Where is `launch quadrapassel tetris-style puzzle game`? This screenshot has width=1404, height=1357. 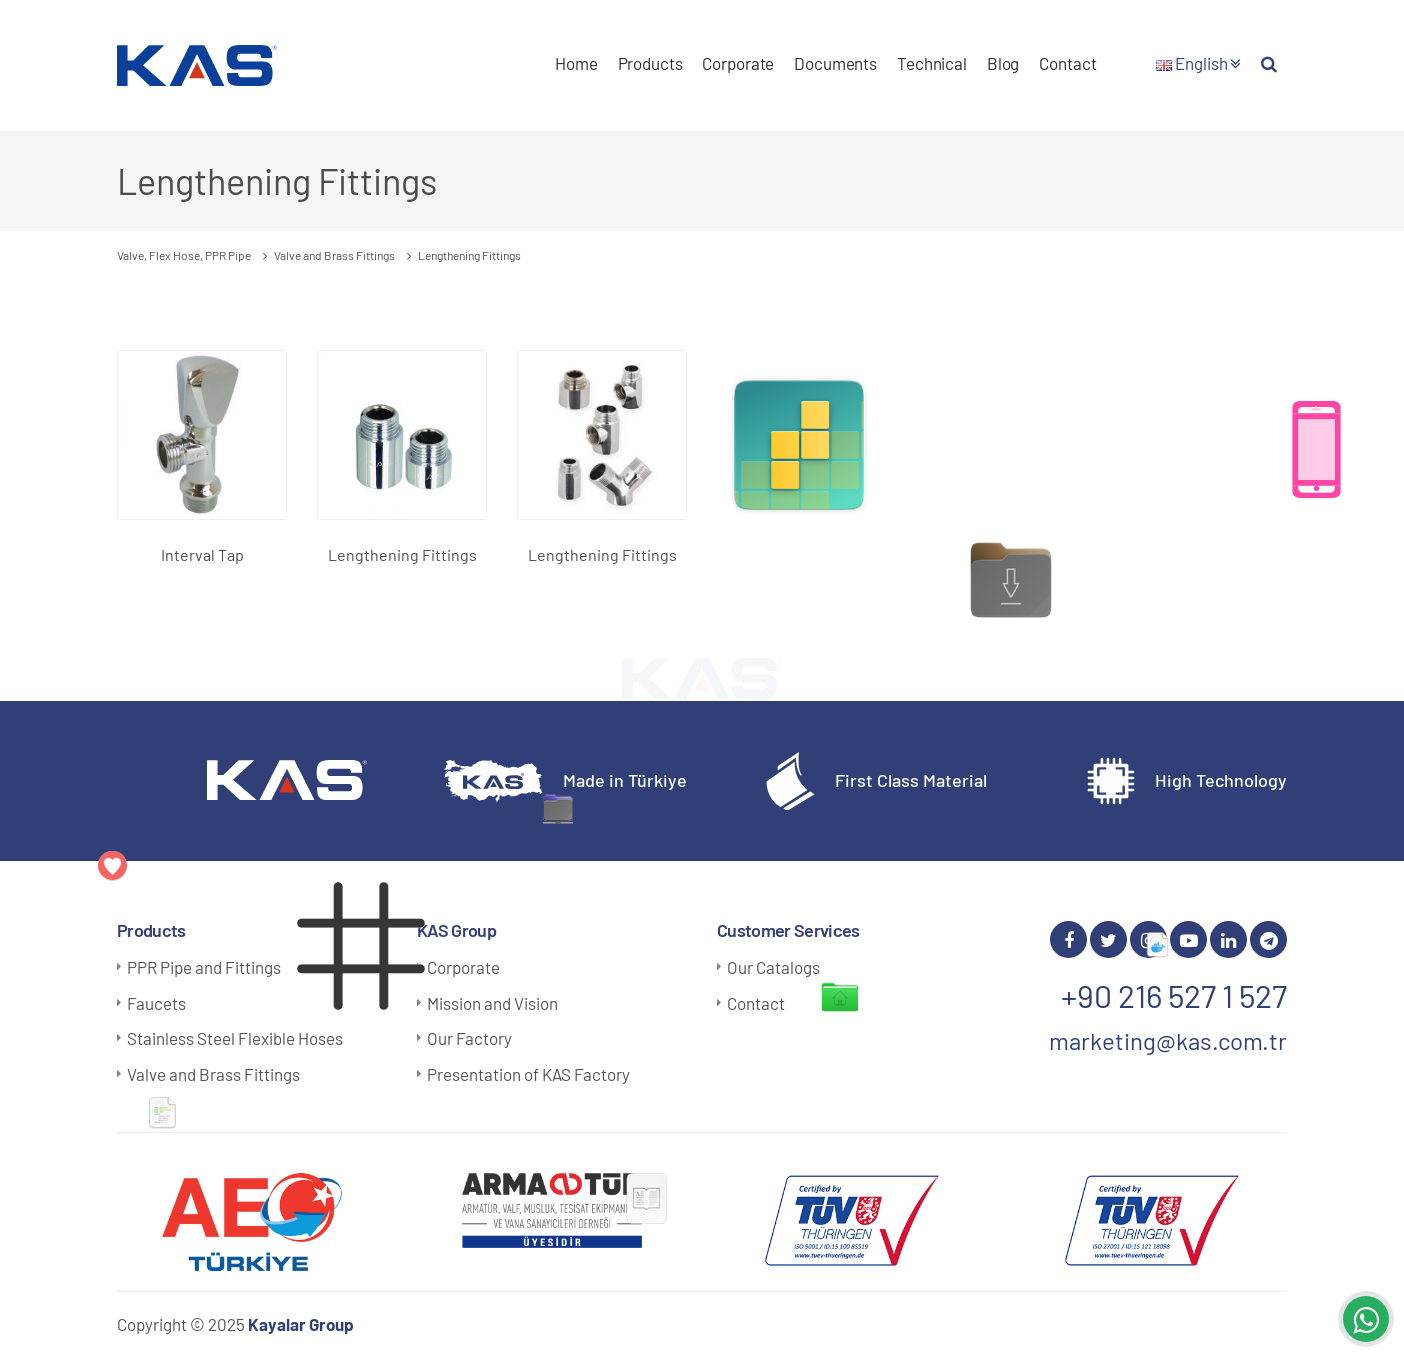 launch quadrapassel tetris-style puzzle game is located at coordinates (799, 445).